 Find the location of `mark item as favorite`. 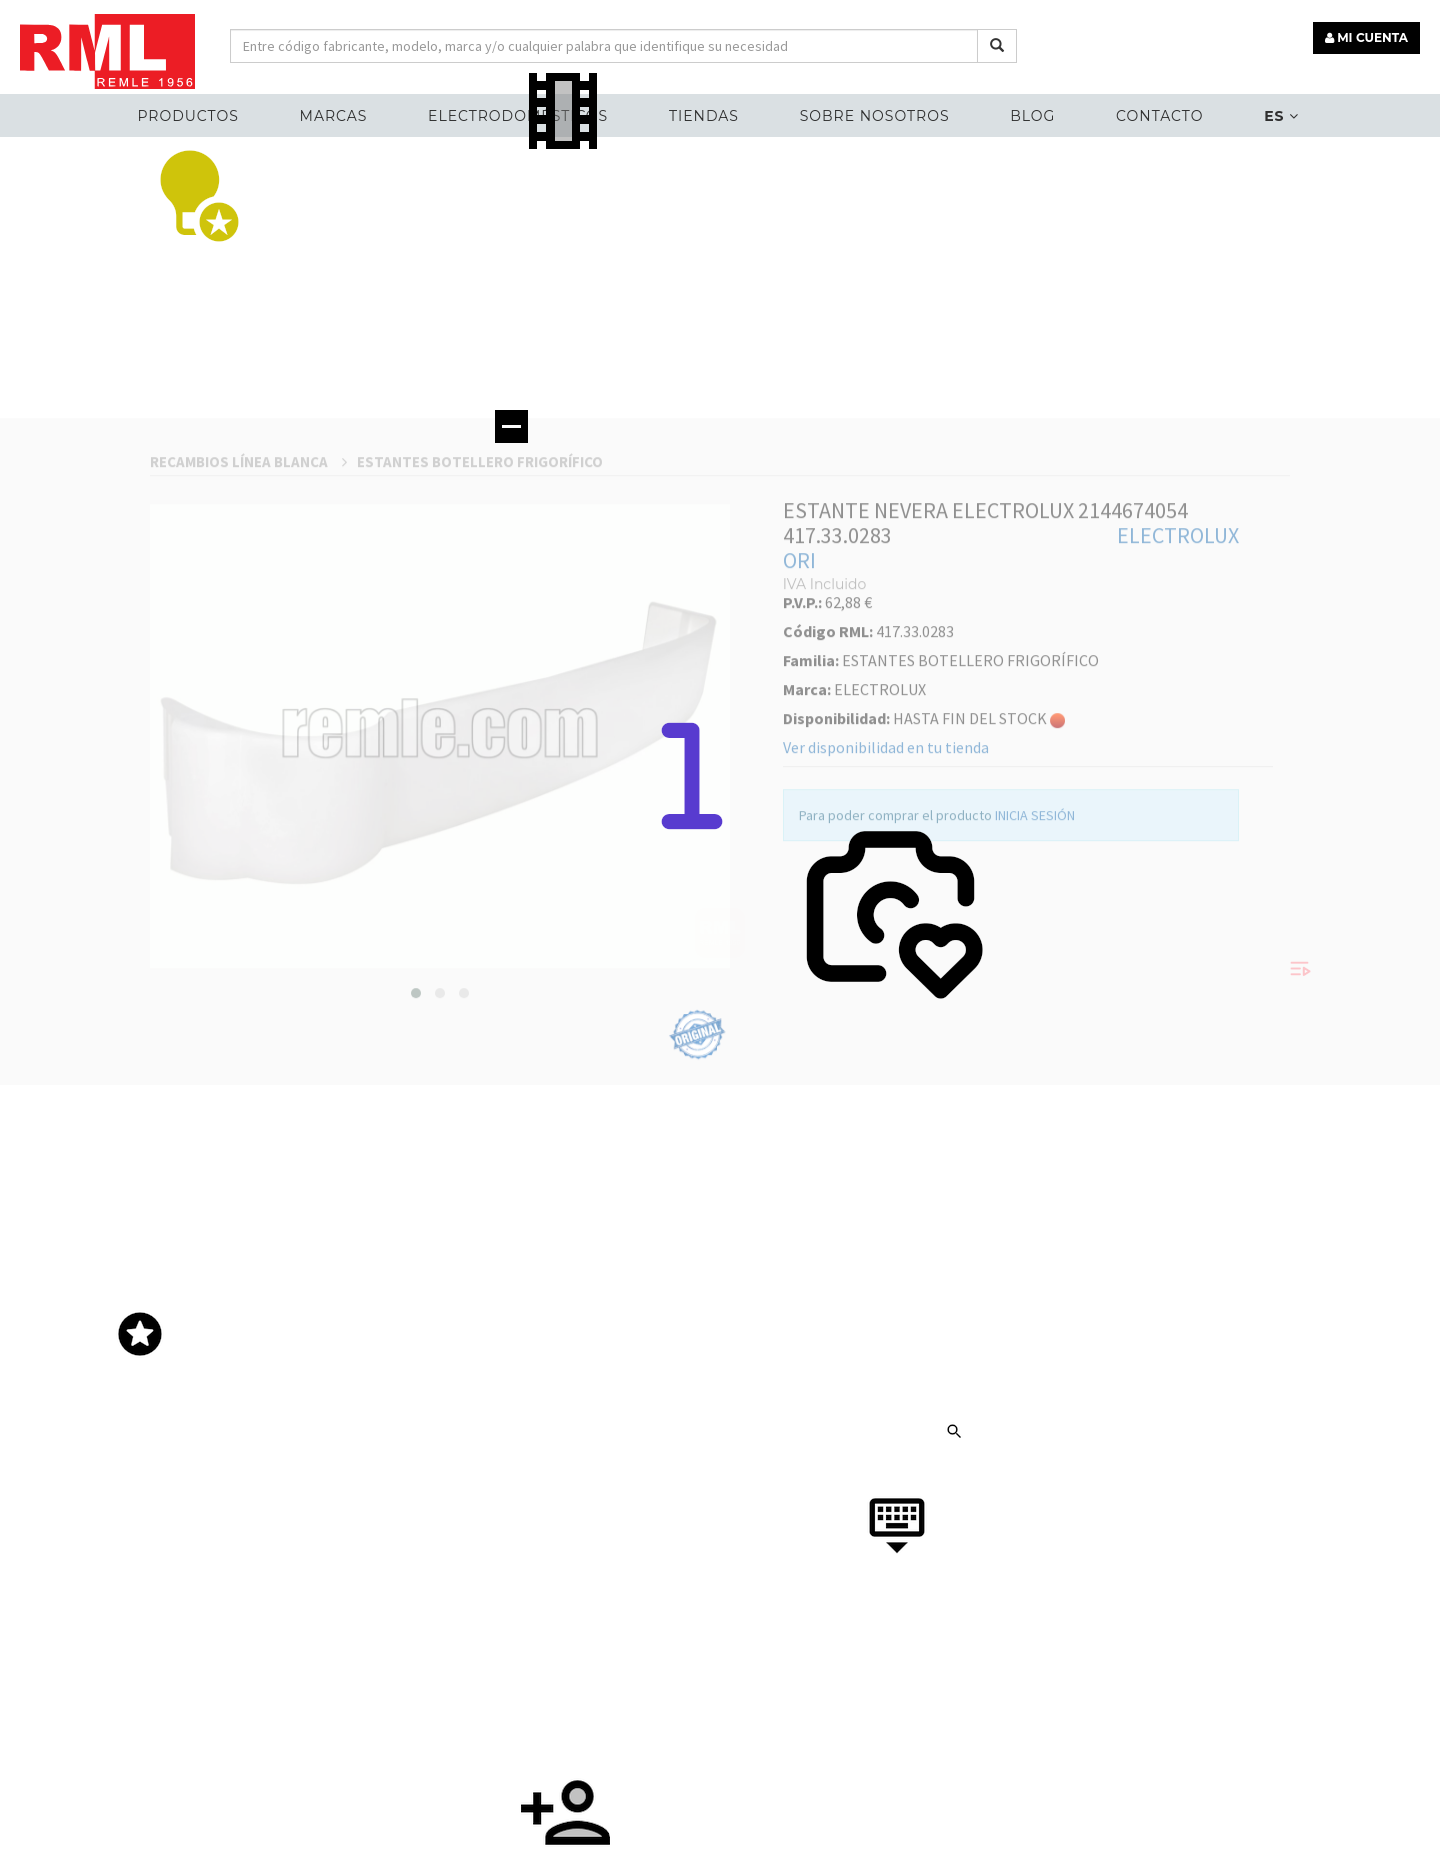

mark item as favorite is located at coordinates (140, 1334).